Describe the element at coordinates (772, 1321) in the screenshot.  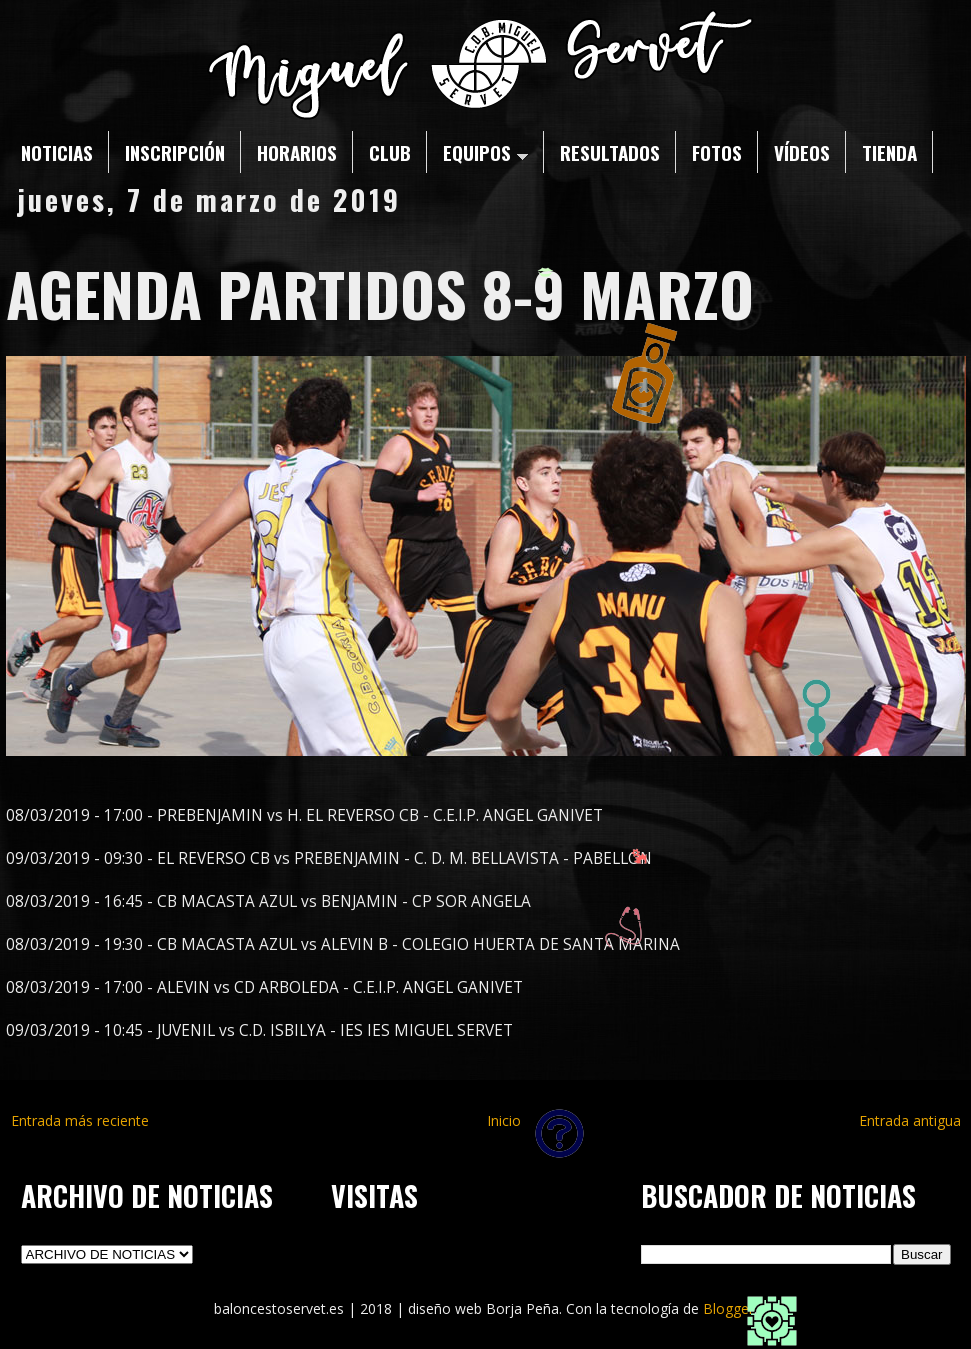
I see `companion cube item or collectible from Portal` at that location.